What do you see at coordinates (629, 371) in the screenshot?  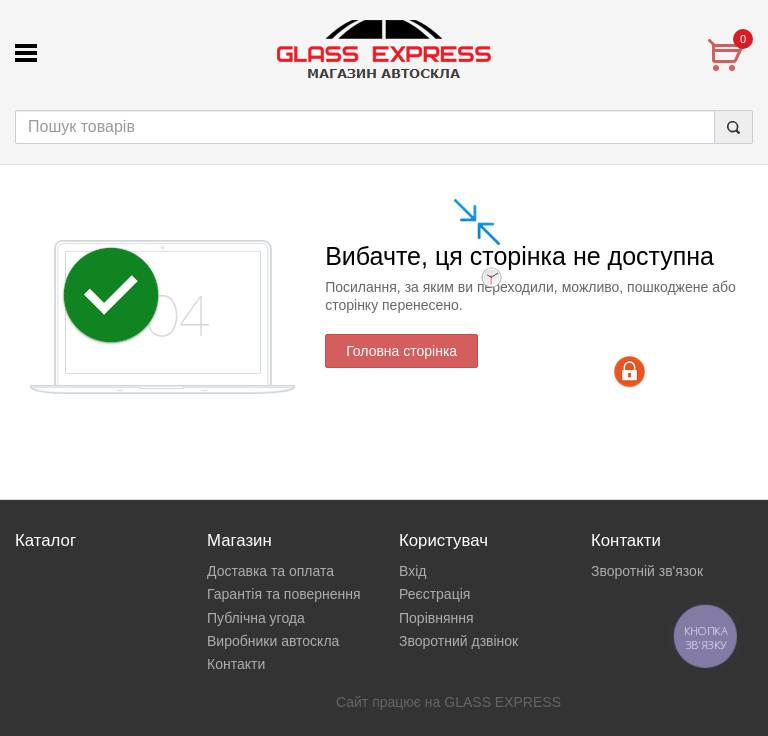 I see `indicates a file or folder is read-only` at bounding box center [629, 371].